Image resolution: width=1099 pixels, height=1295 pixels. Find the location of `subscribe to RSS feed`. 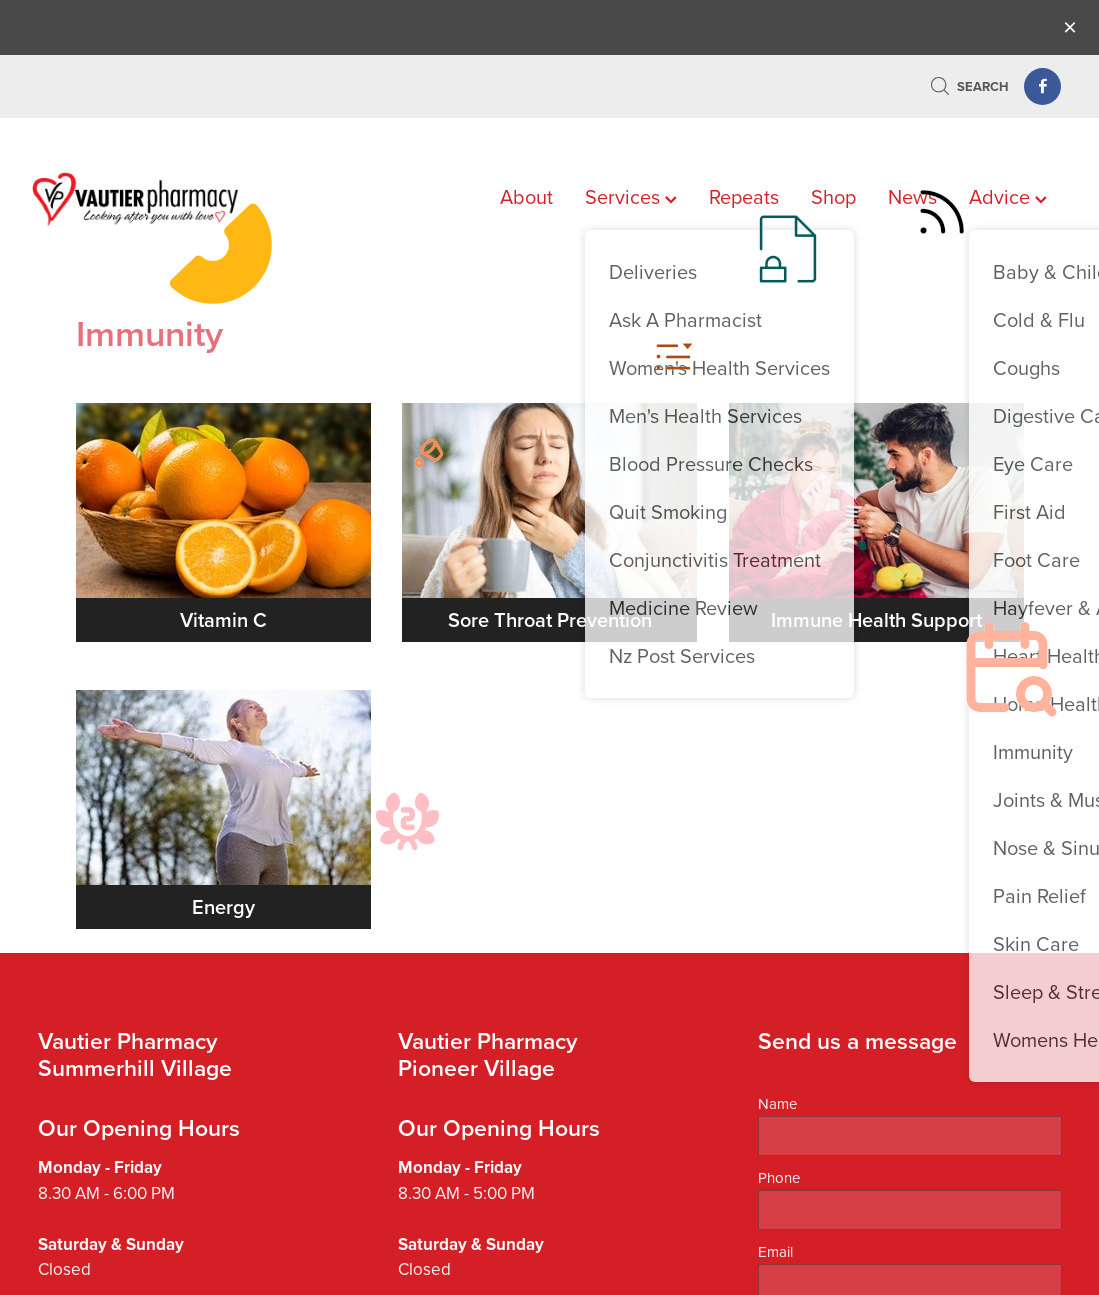

subscribe to RSS feed is located at coordinates (939, 215).